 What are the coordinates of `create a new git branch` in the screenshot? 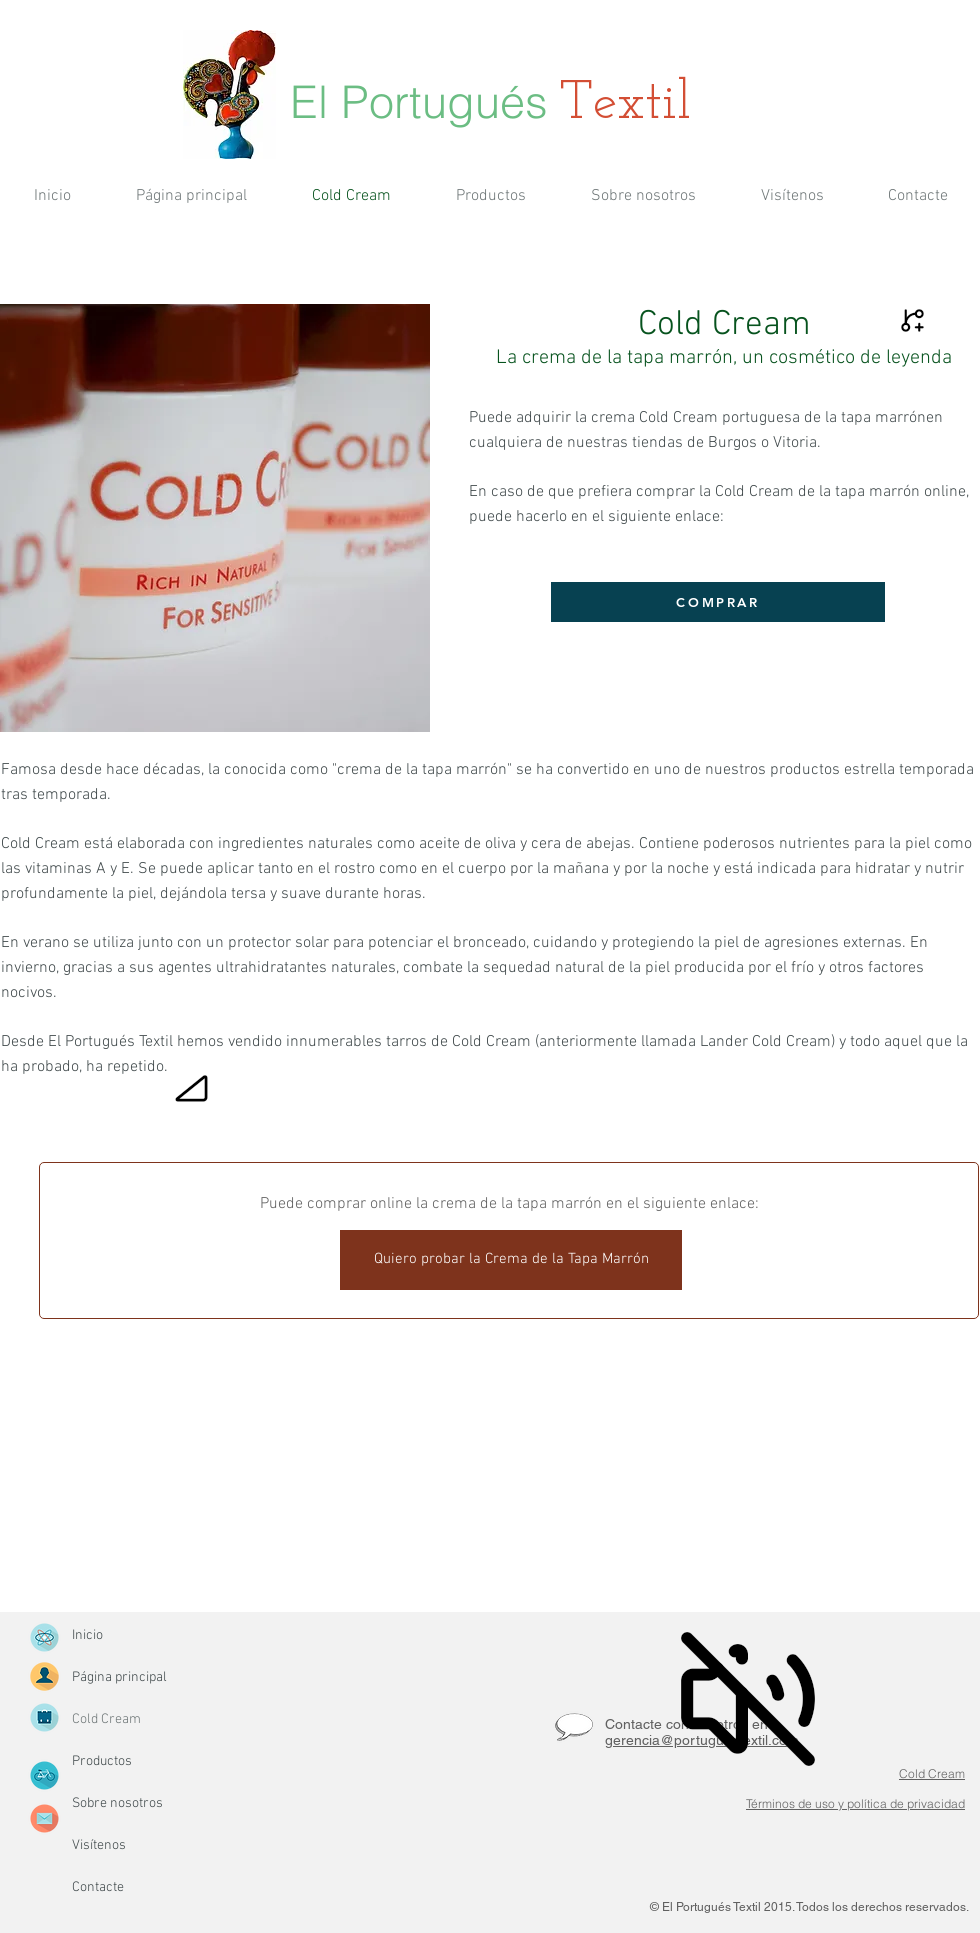 It's located at (912, 320).